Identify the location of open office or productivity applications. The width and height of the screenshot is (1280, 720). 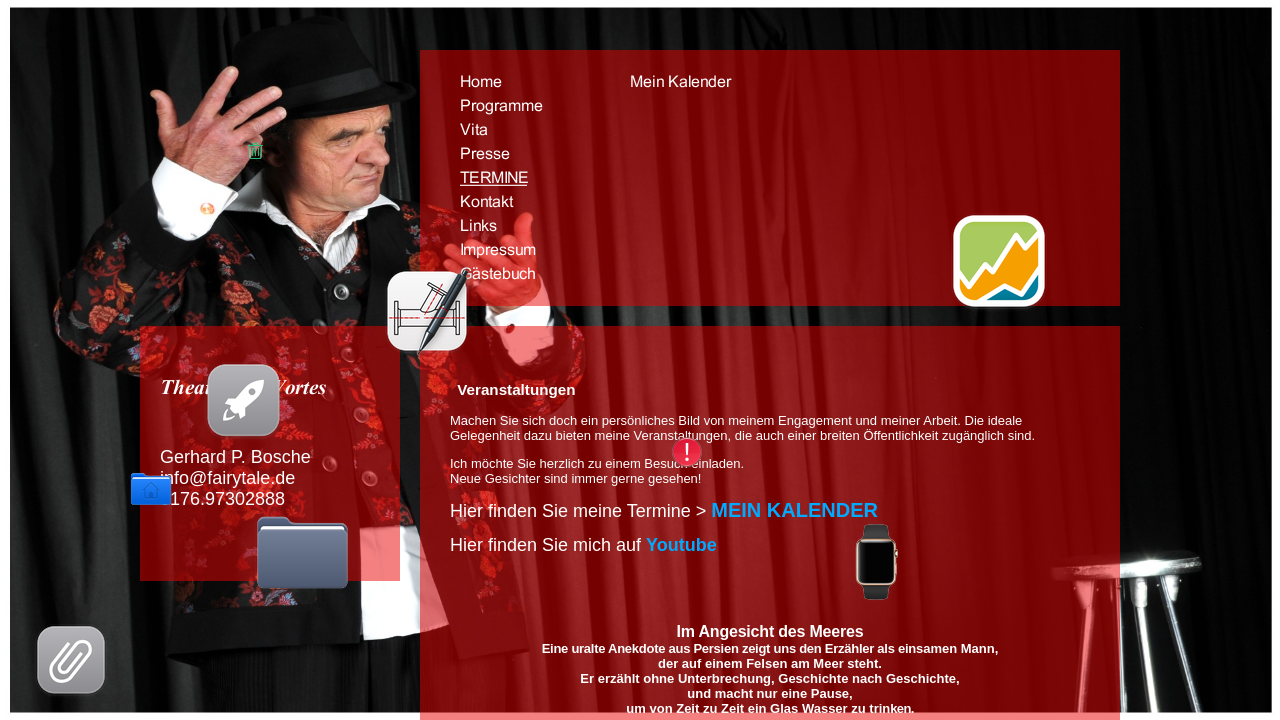
(71, 661).